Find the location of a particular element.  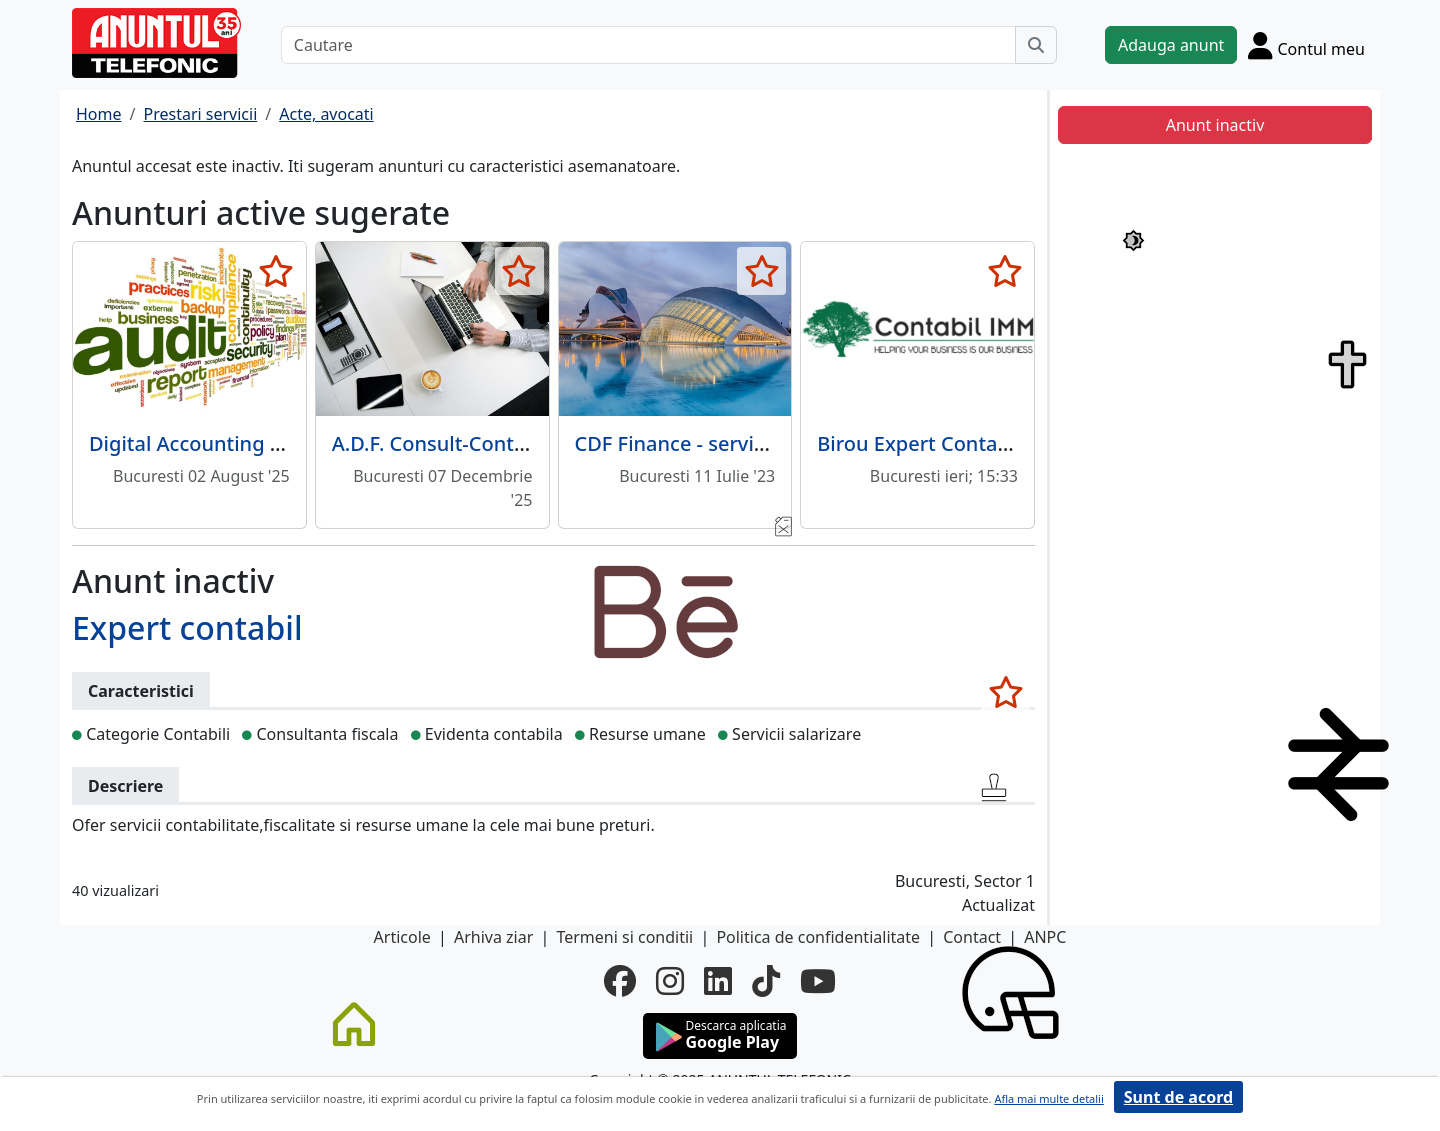

indicates fuel or gas station nearby is located at coordinates (783, 526).